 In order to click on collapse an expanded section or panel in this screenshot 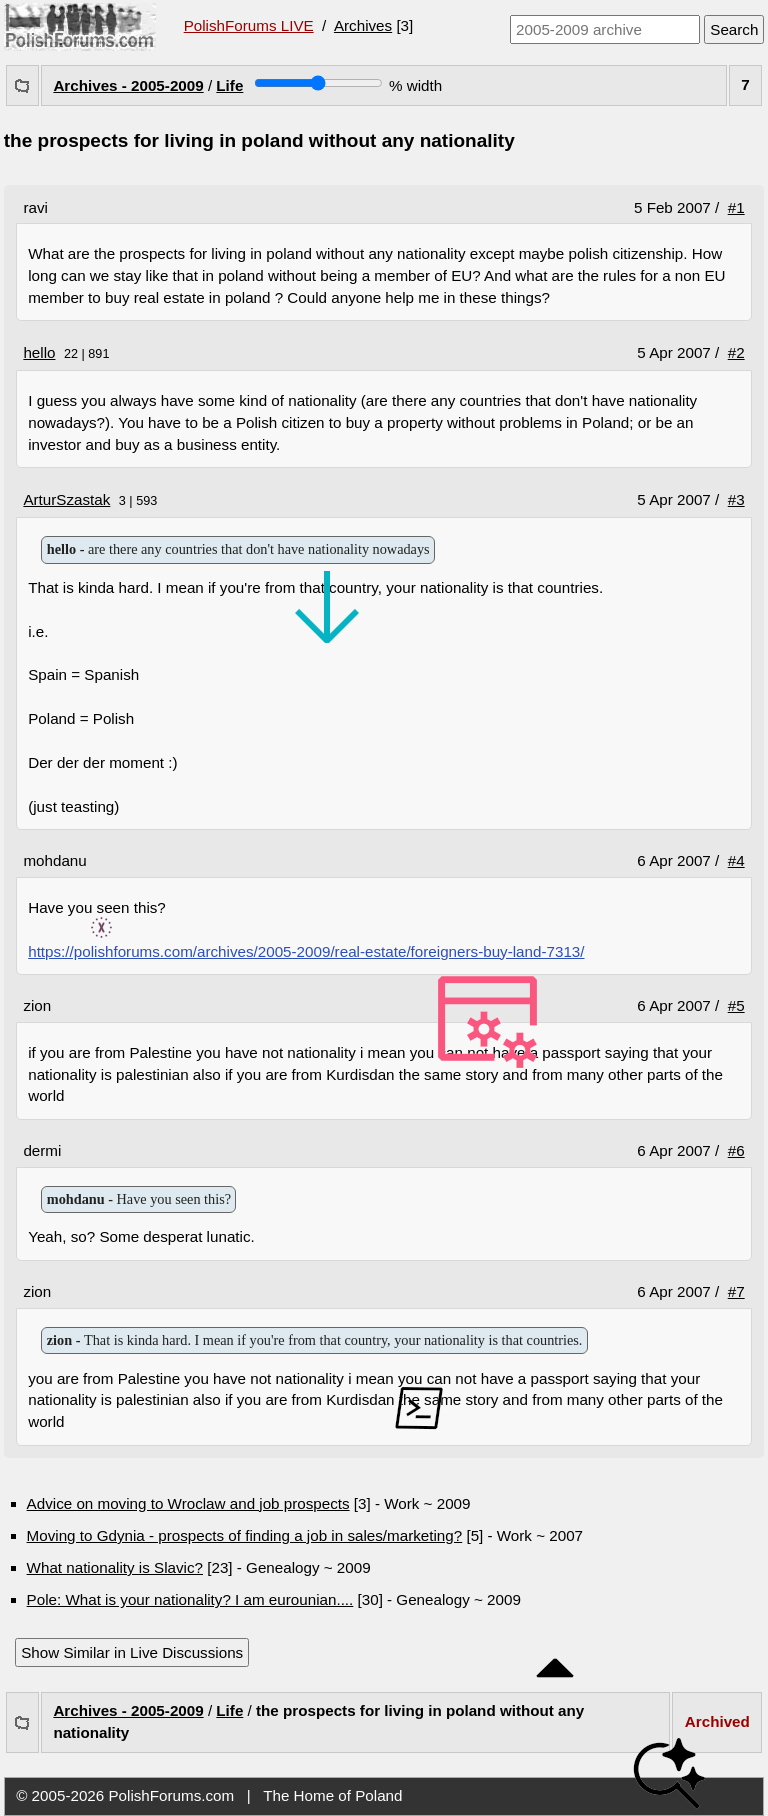, I will do `click(555, 1668)`.